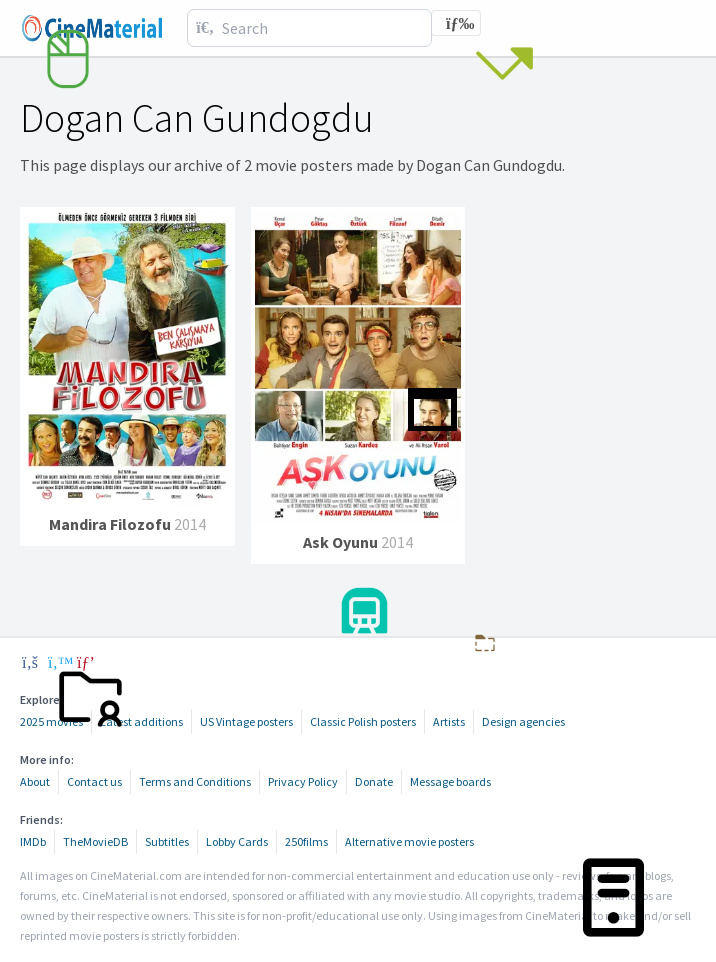 This screenshot has width=716, height=962. I want to click on indicates left mouse button click action, so click(68, 59).